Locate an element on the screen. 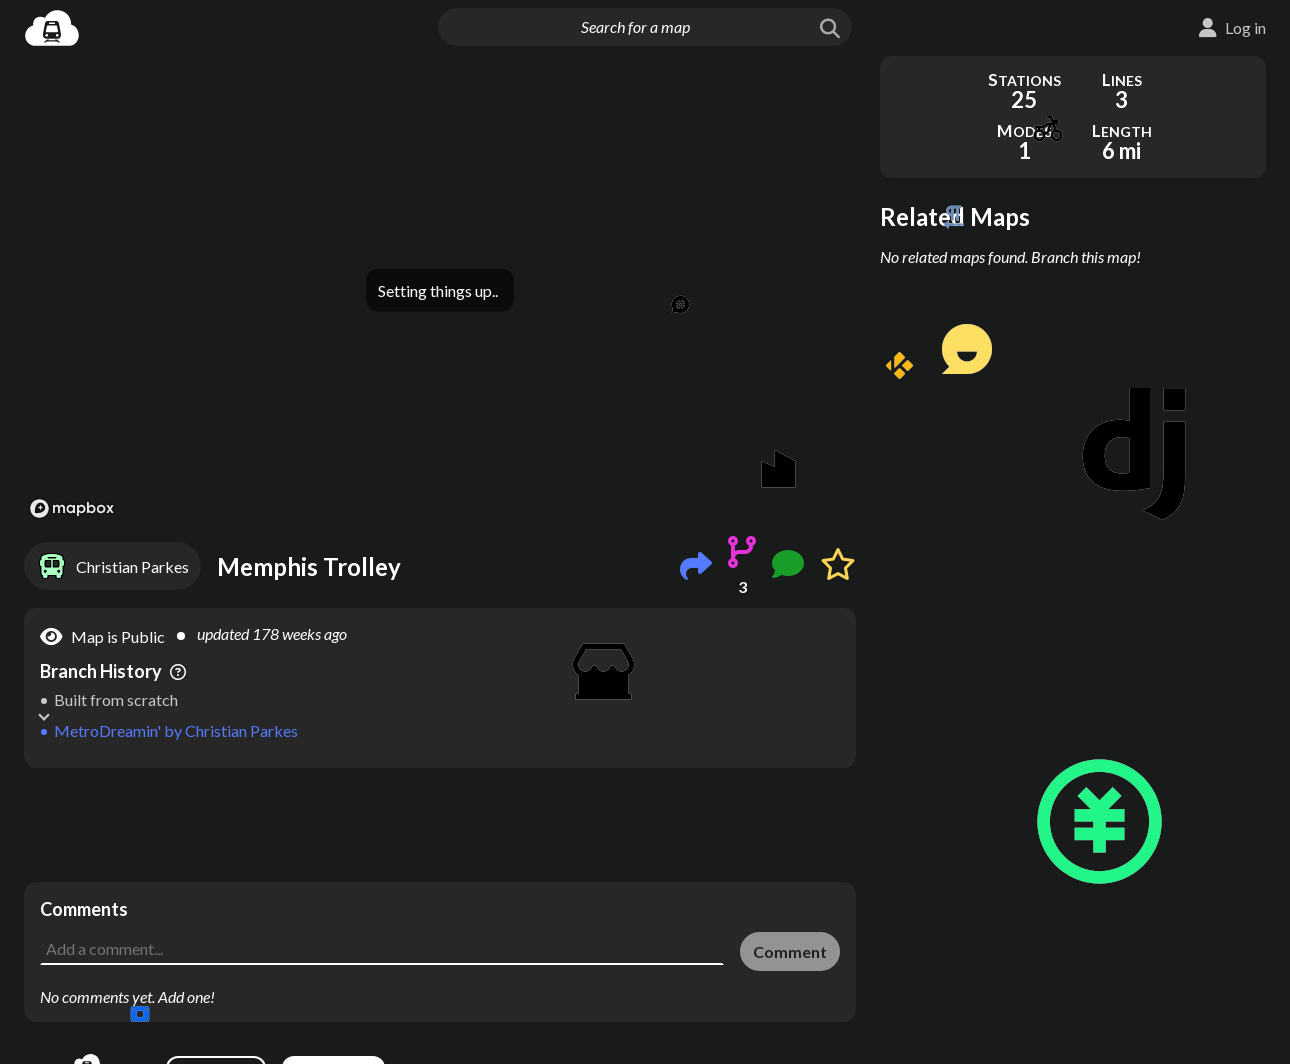 This screenshot has height=1064, width=1290. select motorcycle as transportation mode is located at coordinates (1048, 128).